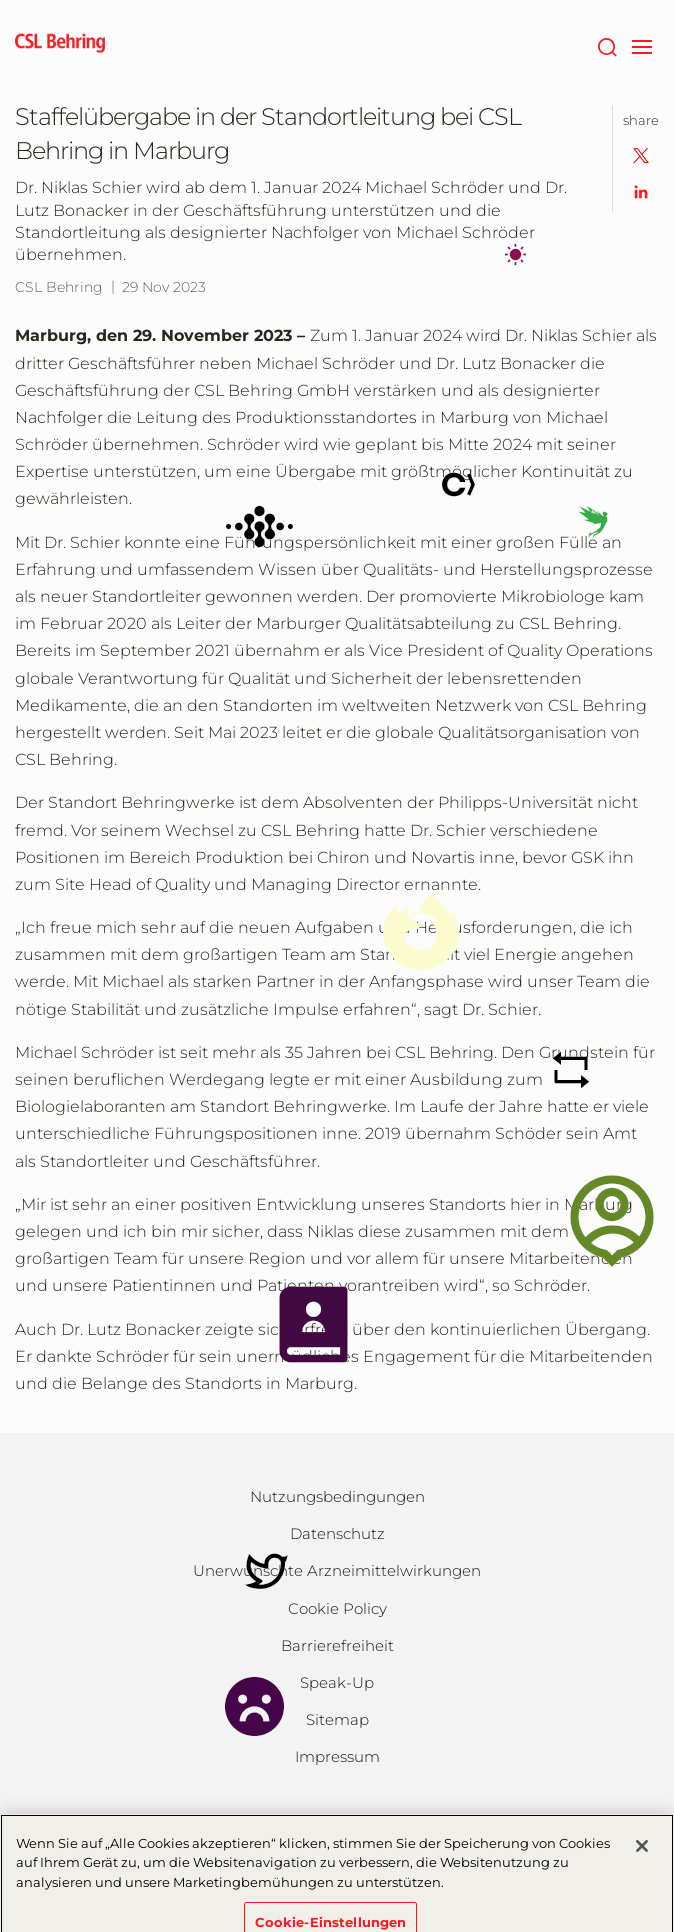  I want to click on open Wwise audio middleware application, so click(259, 526).